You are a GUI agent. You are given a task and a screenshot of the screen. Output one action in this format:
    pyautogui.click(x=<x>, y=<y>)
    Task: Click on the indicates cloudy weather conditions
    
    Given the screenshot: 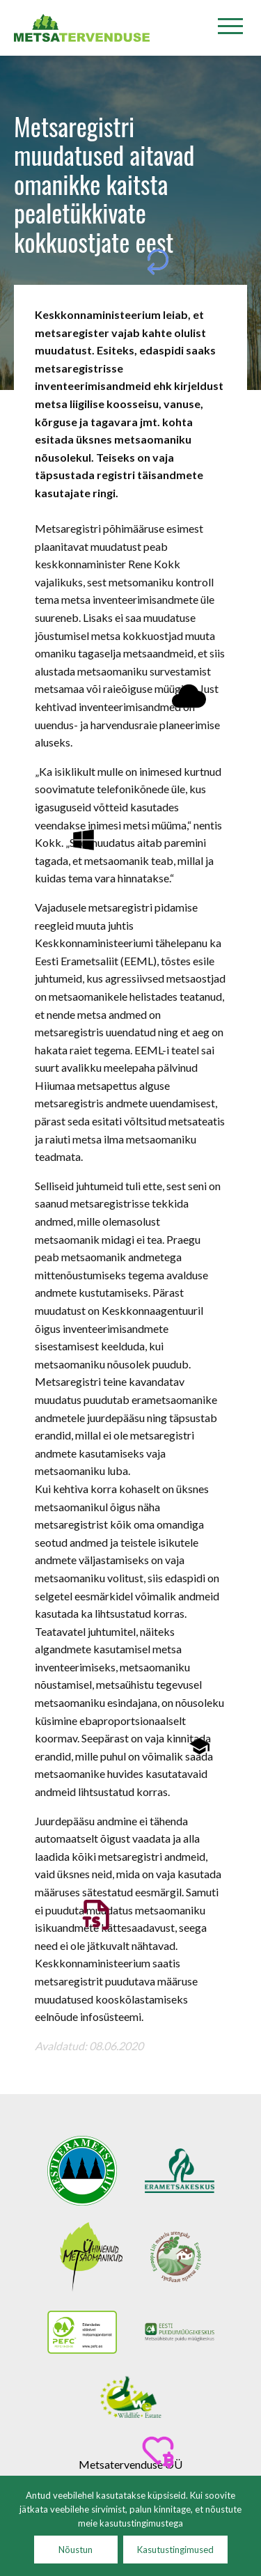 What is the action you would take?
    pyautogui.click(x=189, y=696)
    